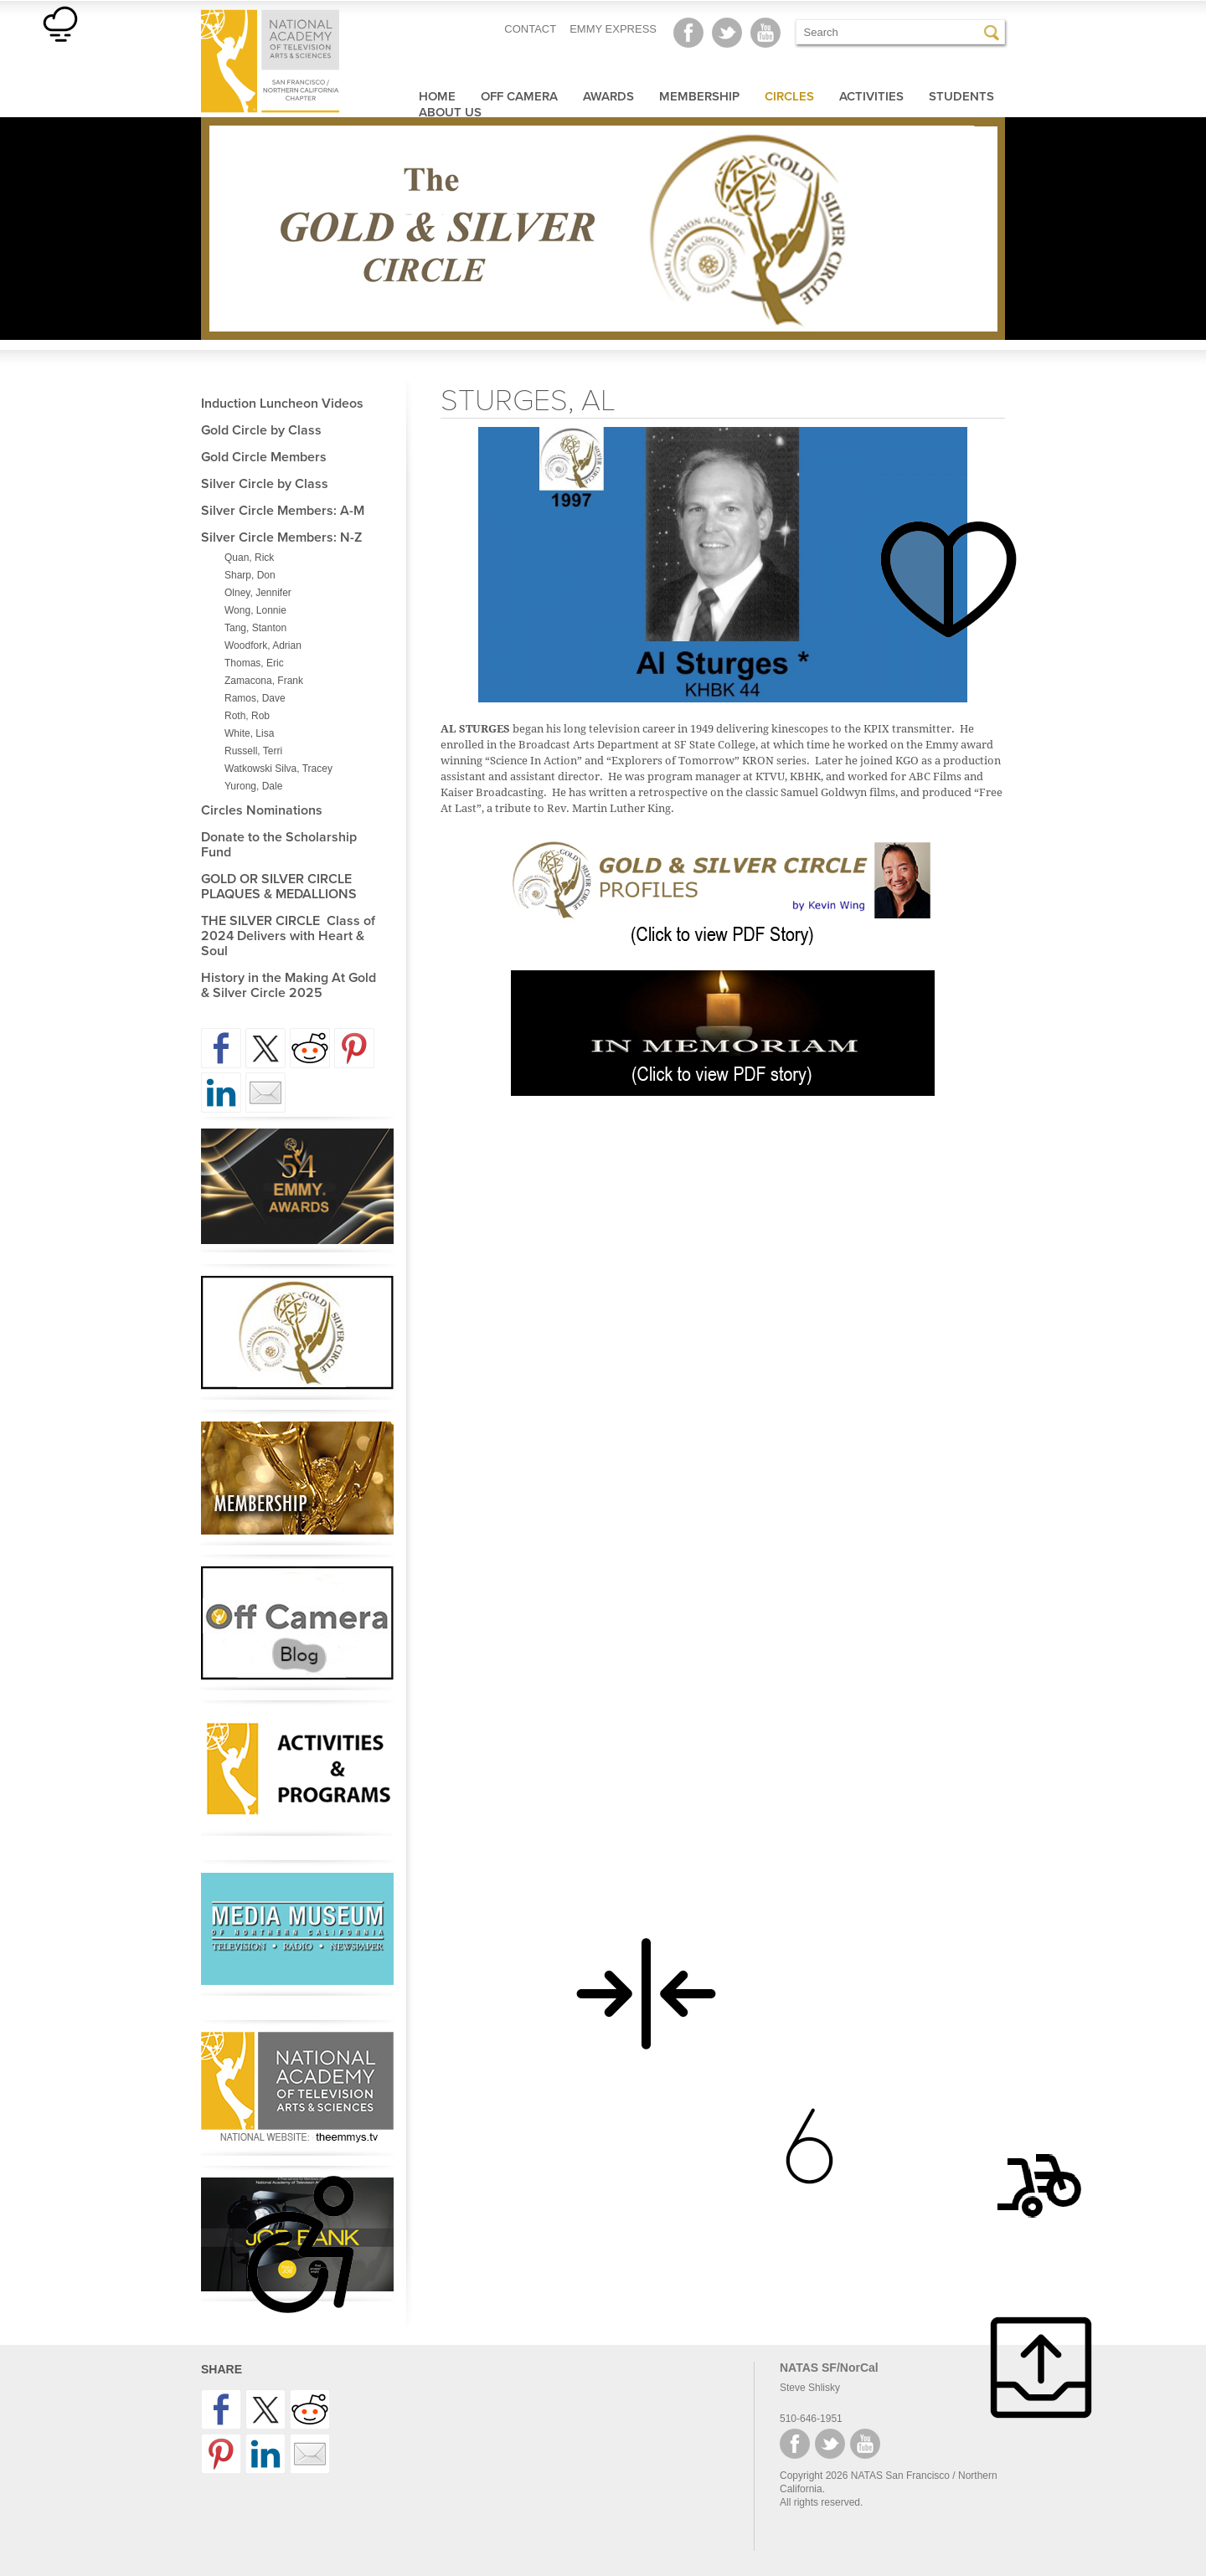 The width and height of the screenshot is (1206, 2576). Describe the element at coordinates (303, 2247) in the screenshot. I see `indicates wheelchair accessible route or facility` at that location.